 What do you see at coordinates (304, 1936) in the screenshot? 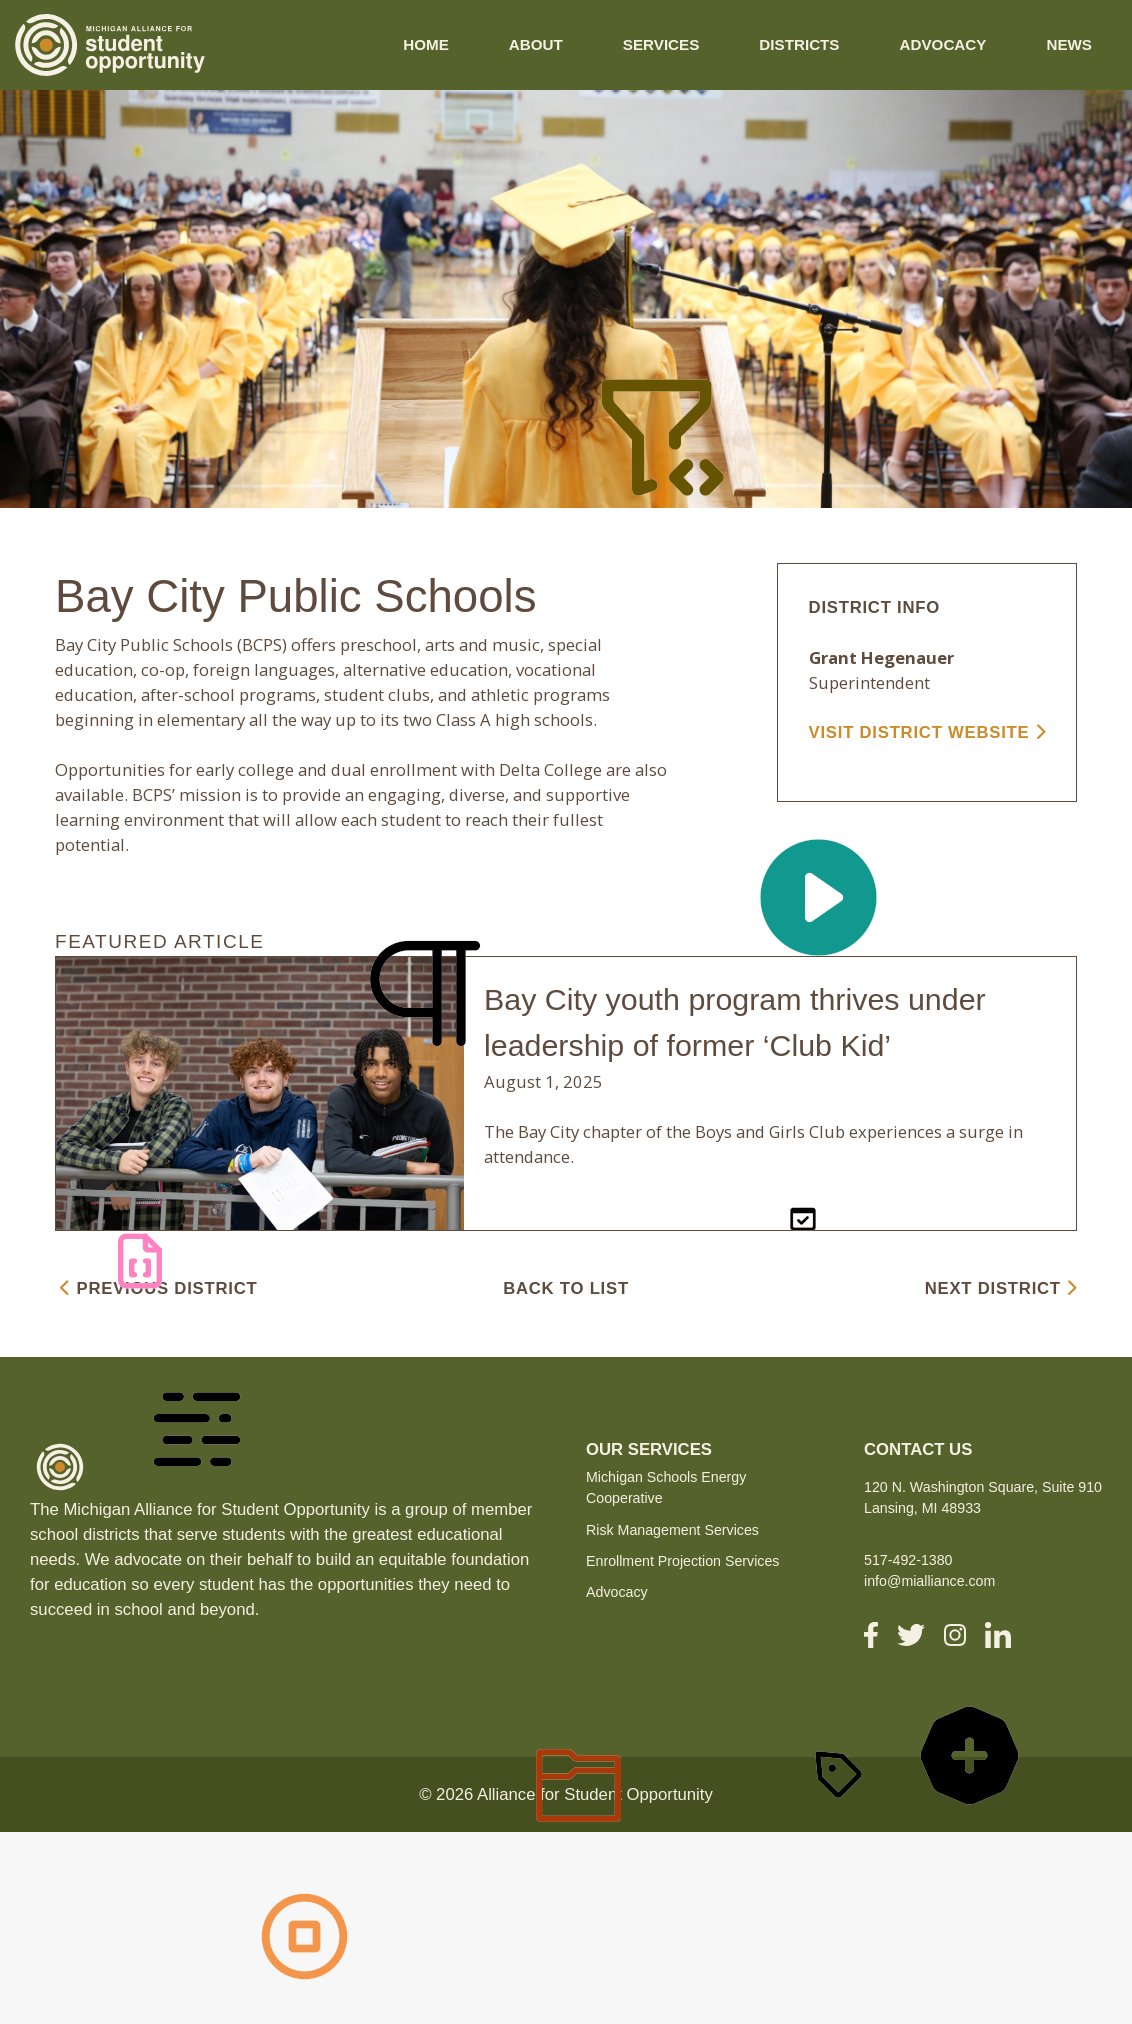
I see `stop media playback` at bounding box center [304, 1936].